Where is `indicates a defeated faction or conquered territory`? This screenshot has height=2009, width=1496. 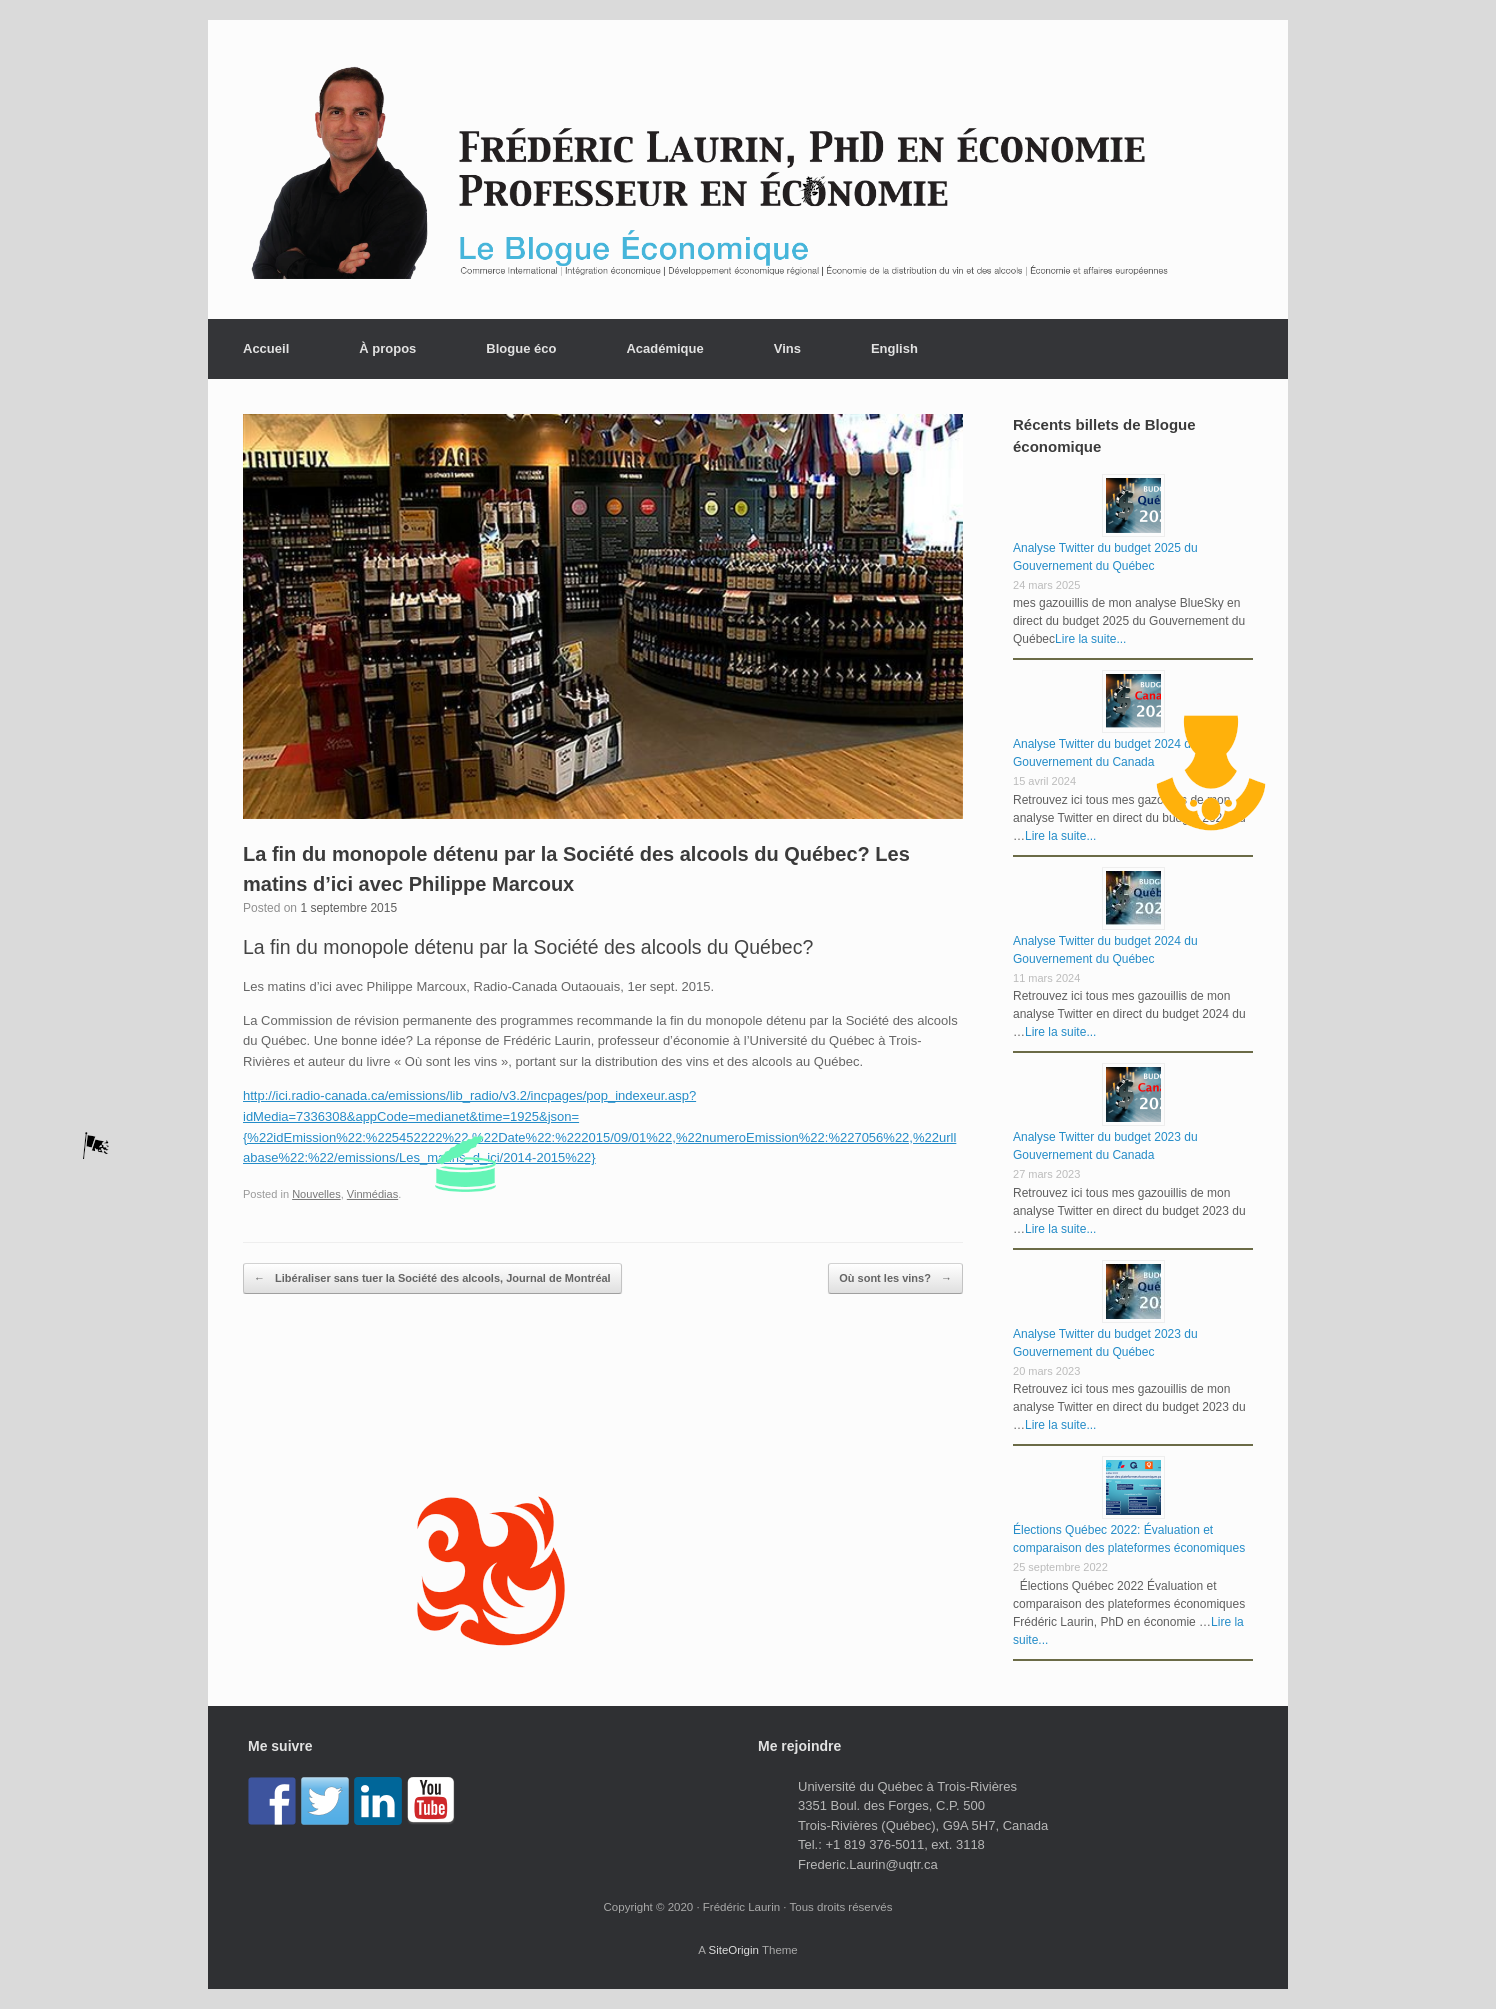 indicates a defeated faction or conquered territory is located at coordinates (95, 1145).